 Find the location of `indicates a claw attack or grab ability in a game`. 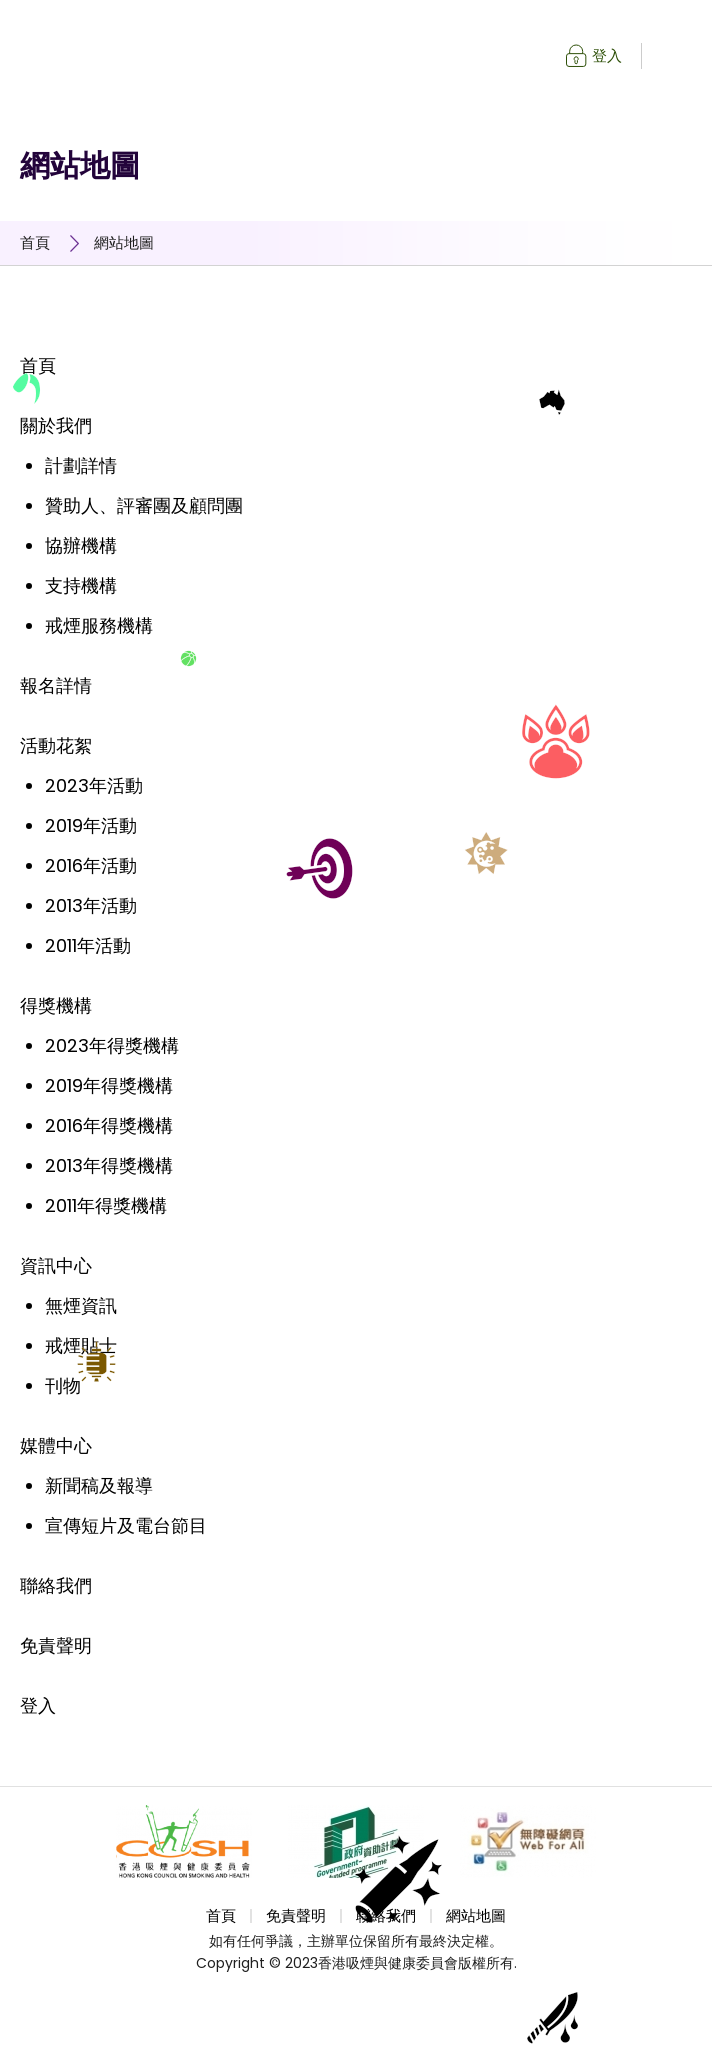

indicates a claw attack or grab ability in a game is located at coordinates (26, 388).